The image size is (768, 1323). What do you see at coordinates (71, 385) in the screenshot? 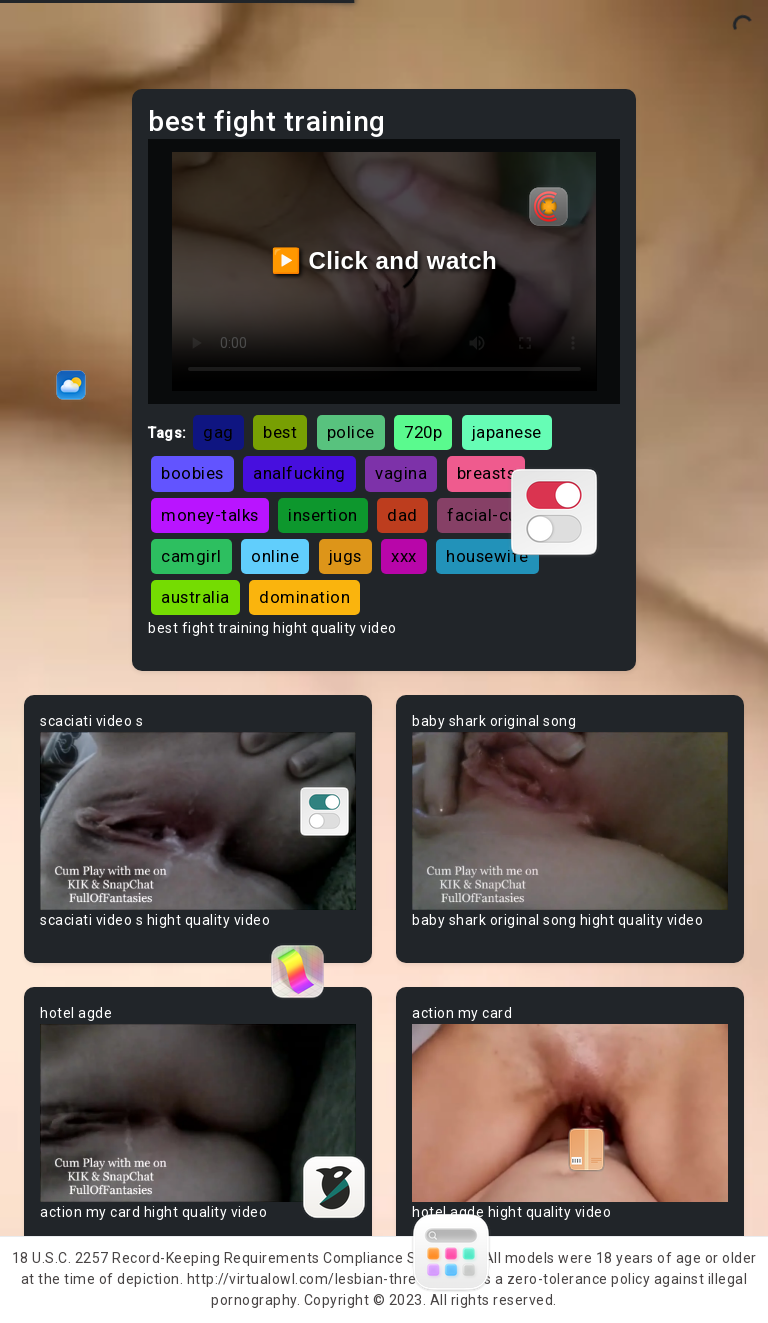
I see `open the weather app` at bounding box center [71, 385].